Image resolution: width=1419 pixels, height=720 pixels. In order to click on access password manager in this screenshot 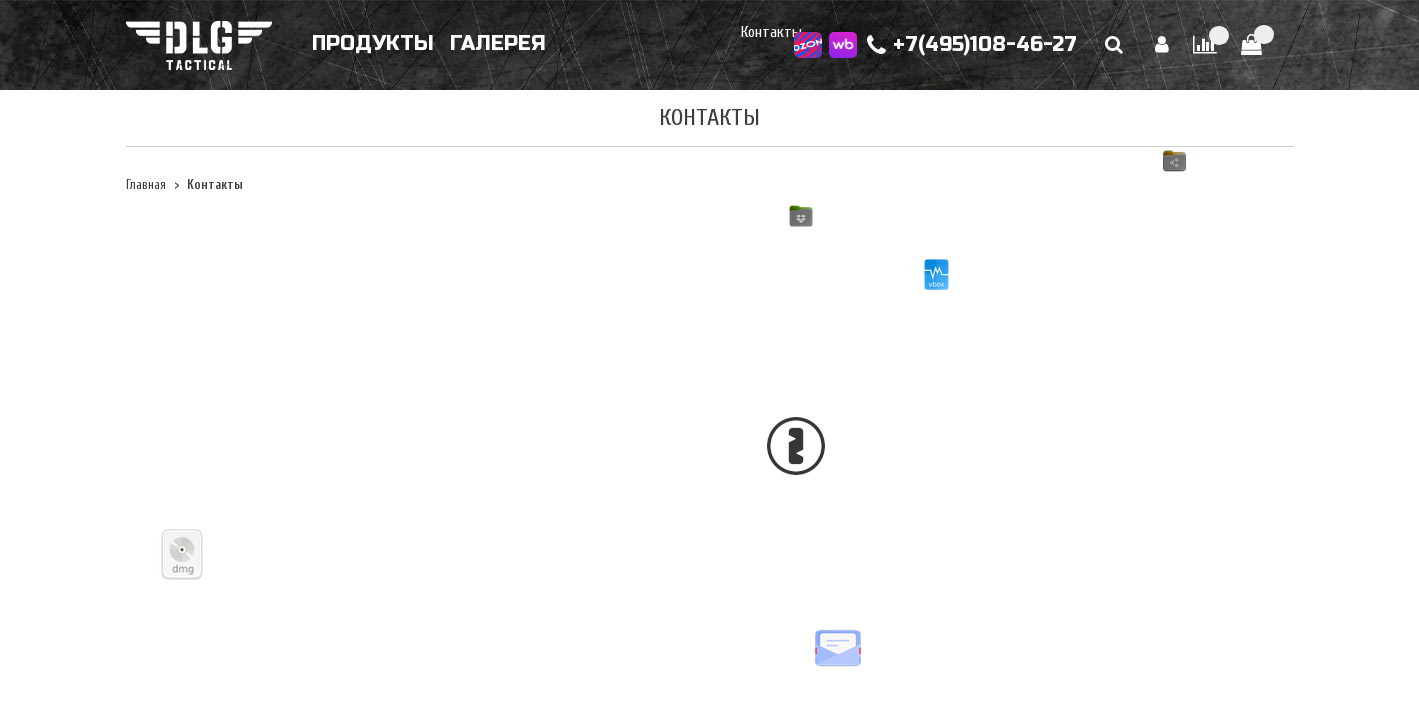, I will do `click(796, 446)`.